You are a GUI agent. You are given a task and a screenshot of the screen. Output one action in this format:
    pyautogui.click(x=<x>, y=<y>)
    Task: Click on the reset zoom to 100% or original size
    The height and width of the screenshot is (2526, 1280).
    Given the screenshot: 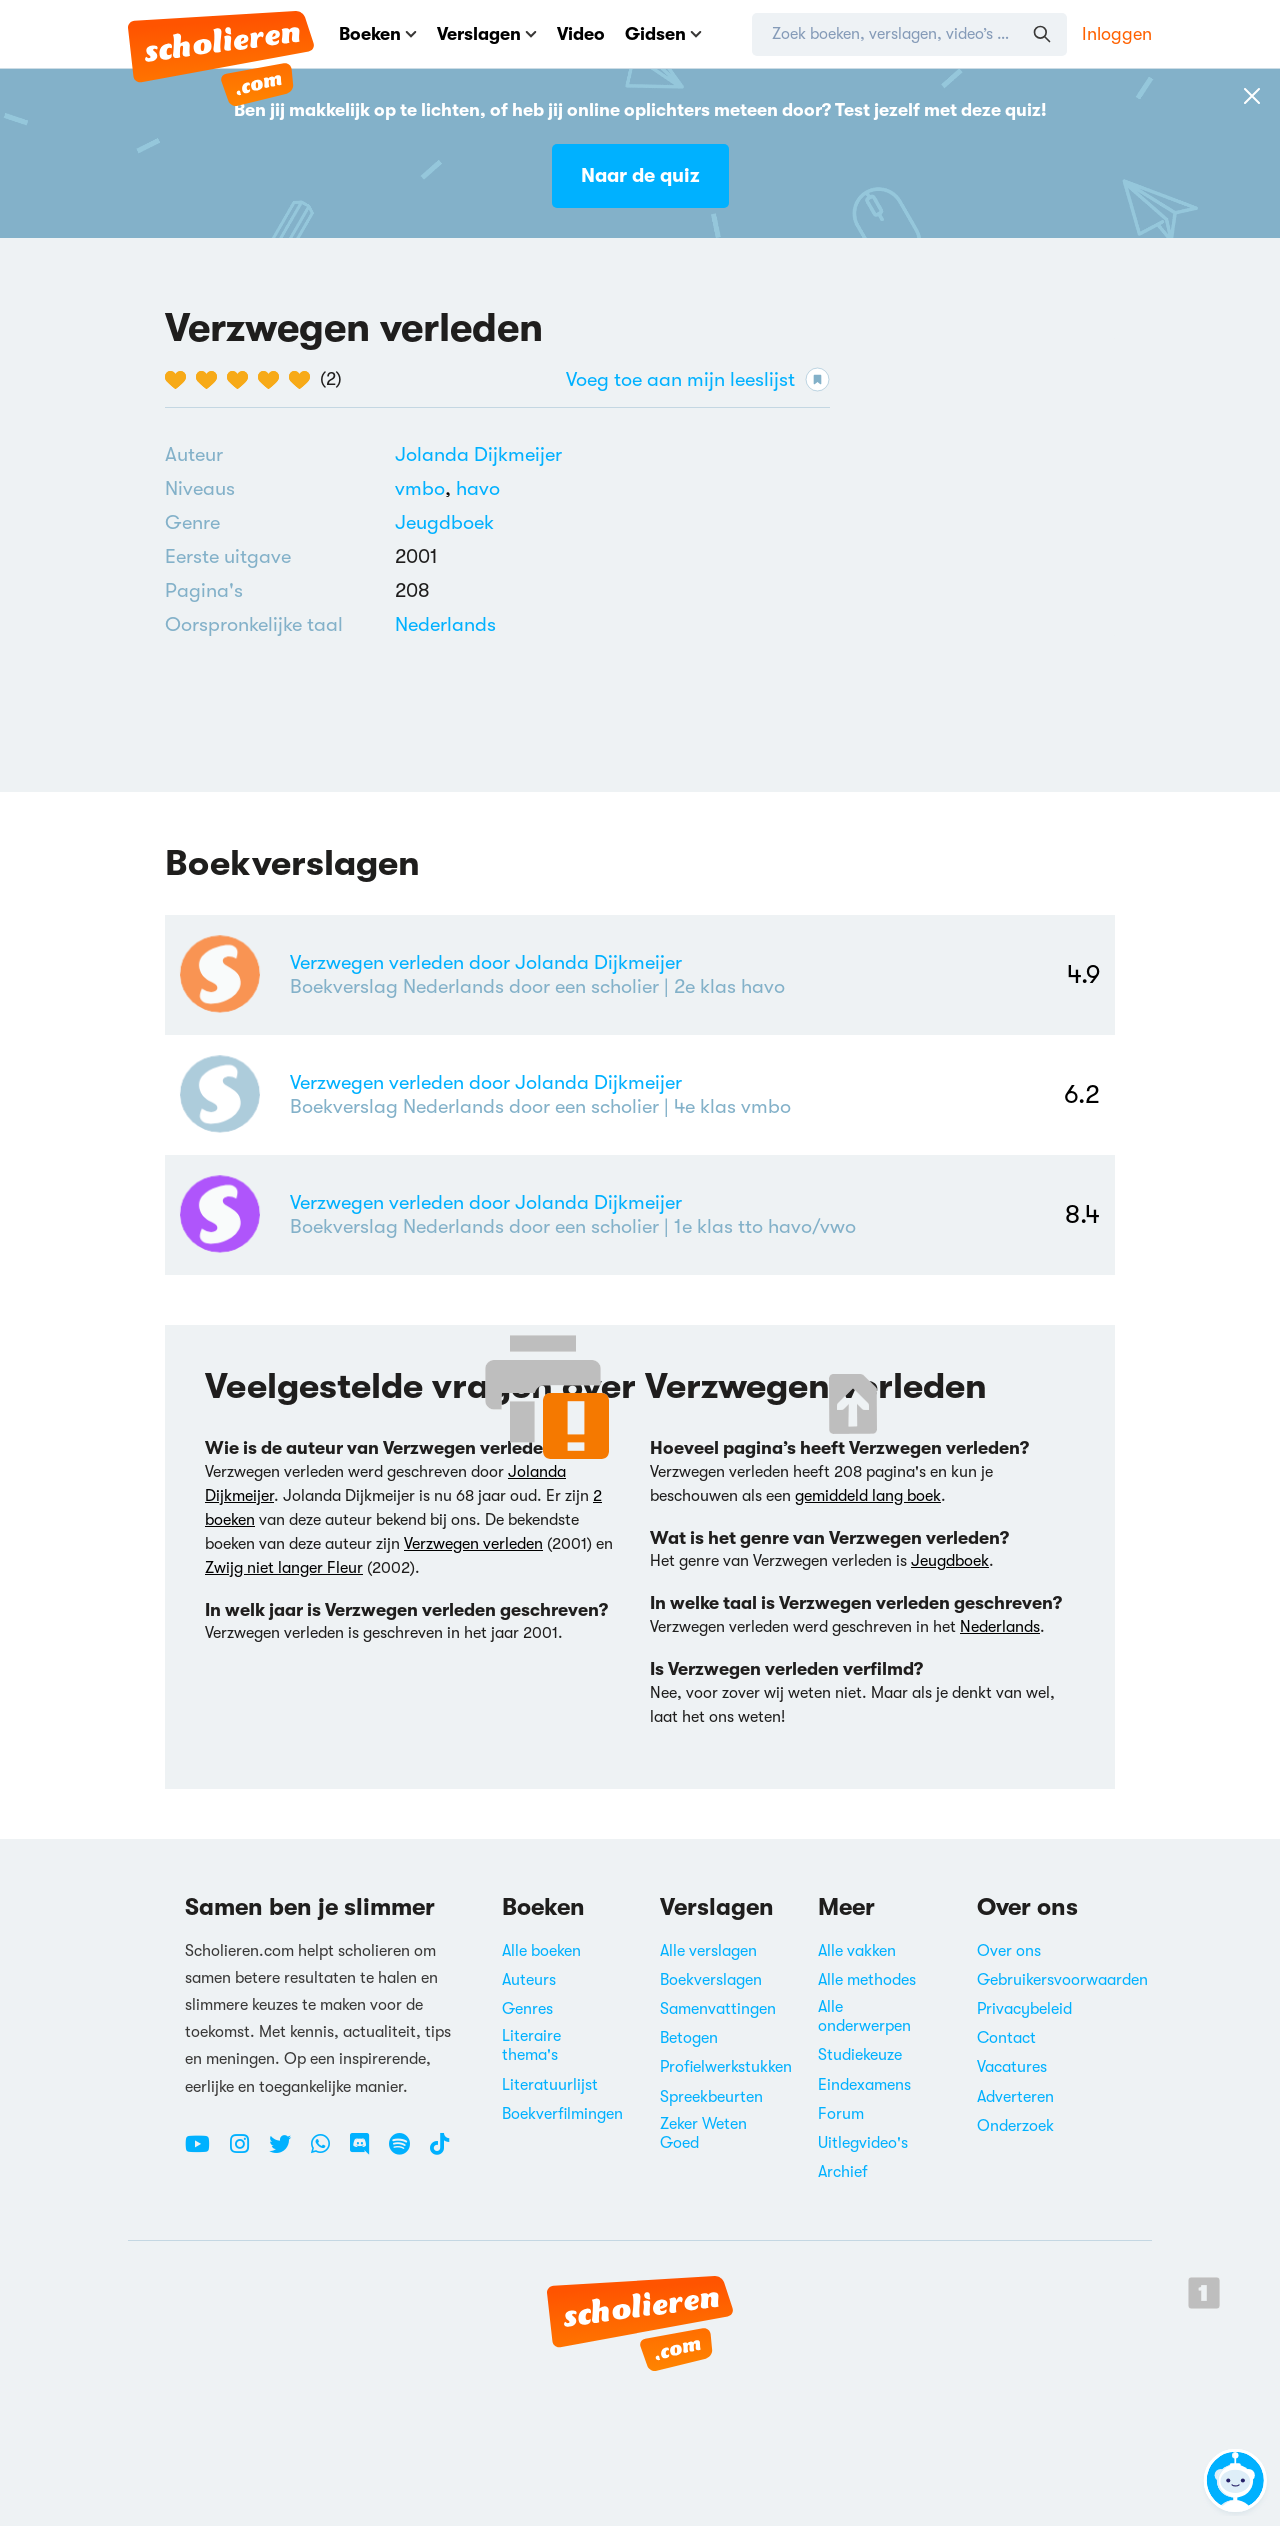 What is the action you would take?
    pyautogui.click(x=1204, y=2293)
    